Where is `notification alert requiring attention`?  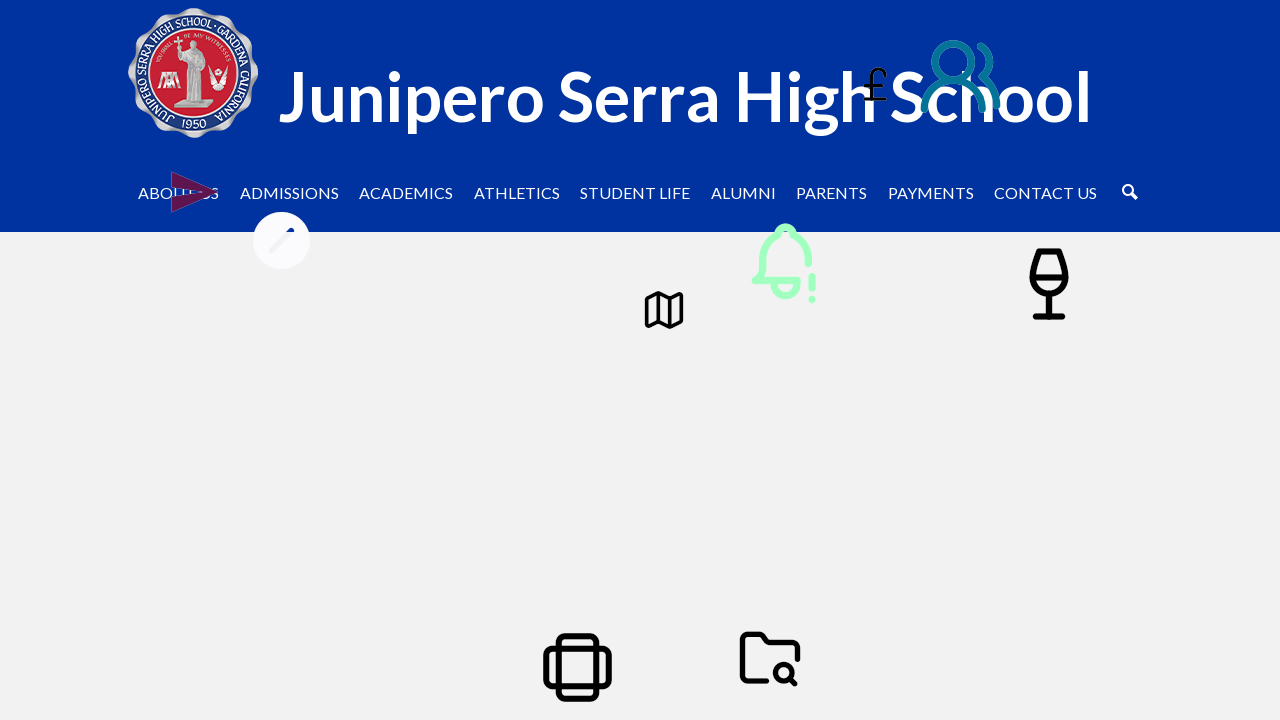
notification alert requiring attention is located at coordinates (785, 261).